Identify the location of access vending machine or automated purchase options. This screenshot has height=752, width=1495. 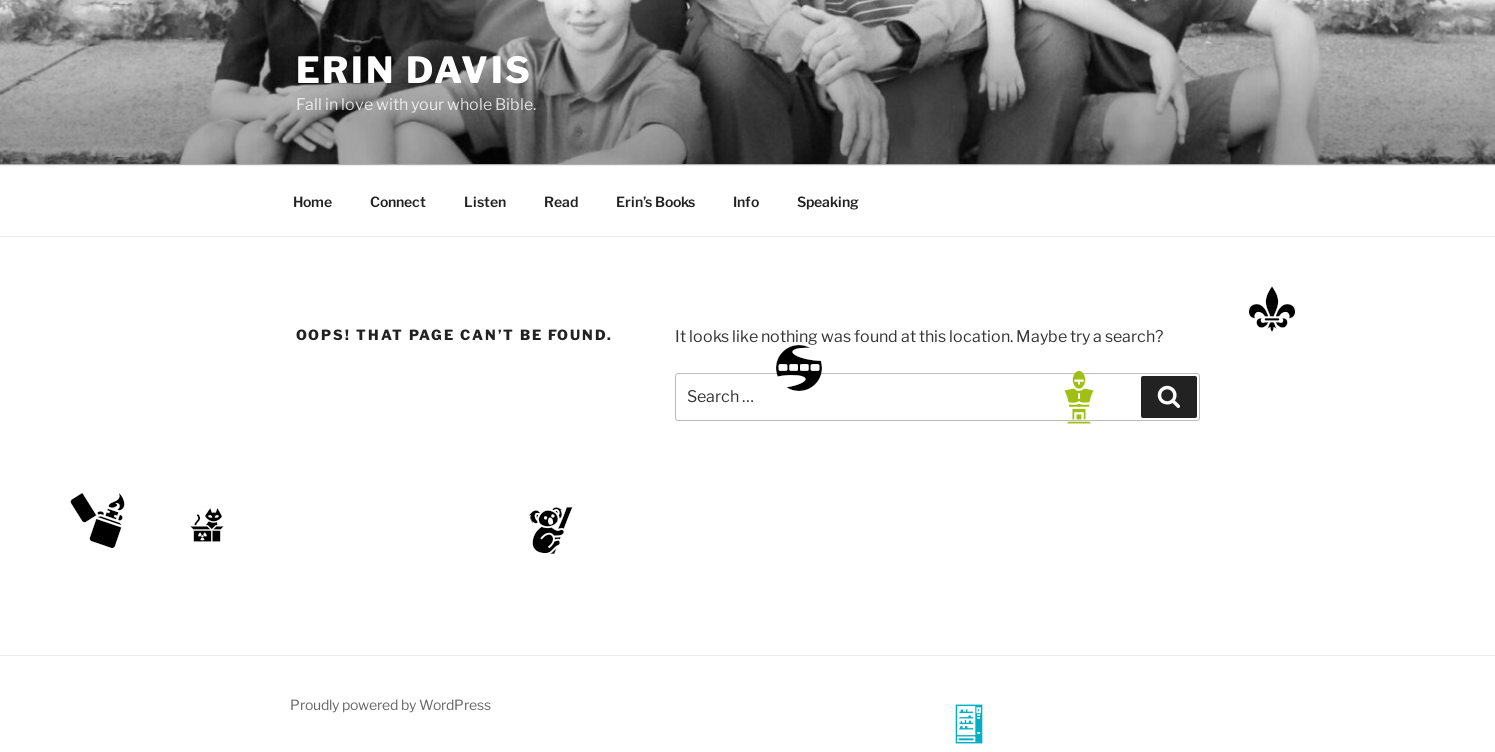
(969, 724).